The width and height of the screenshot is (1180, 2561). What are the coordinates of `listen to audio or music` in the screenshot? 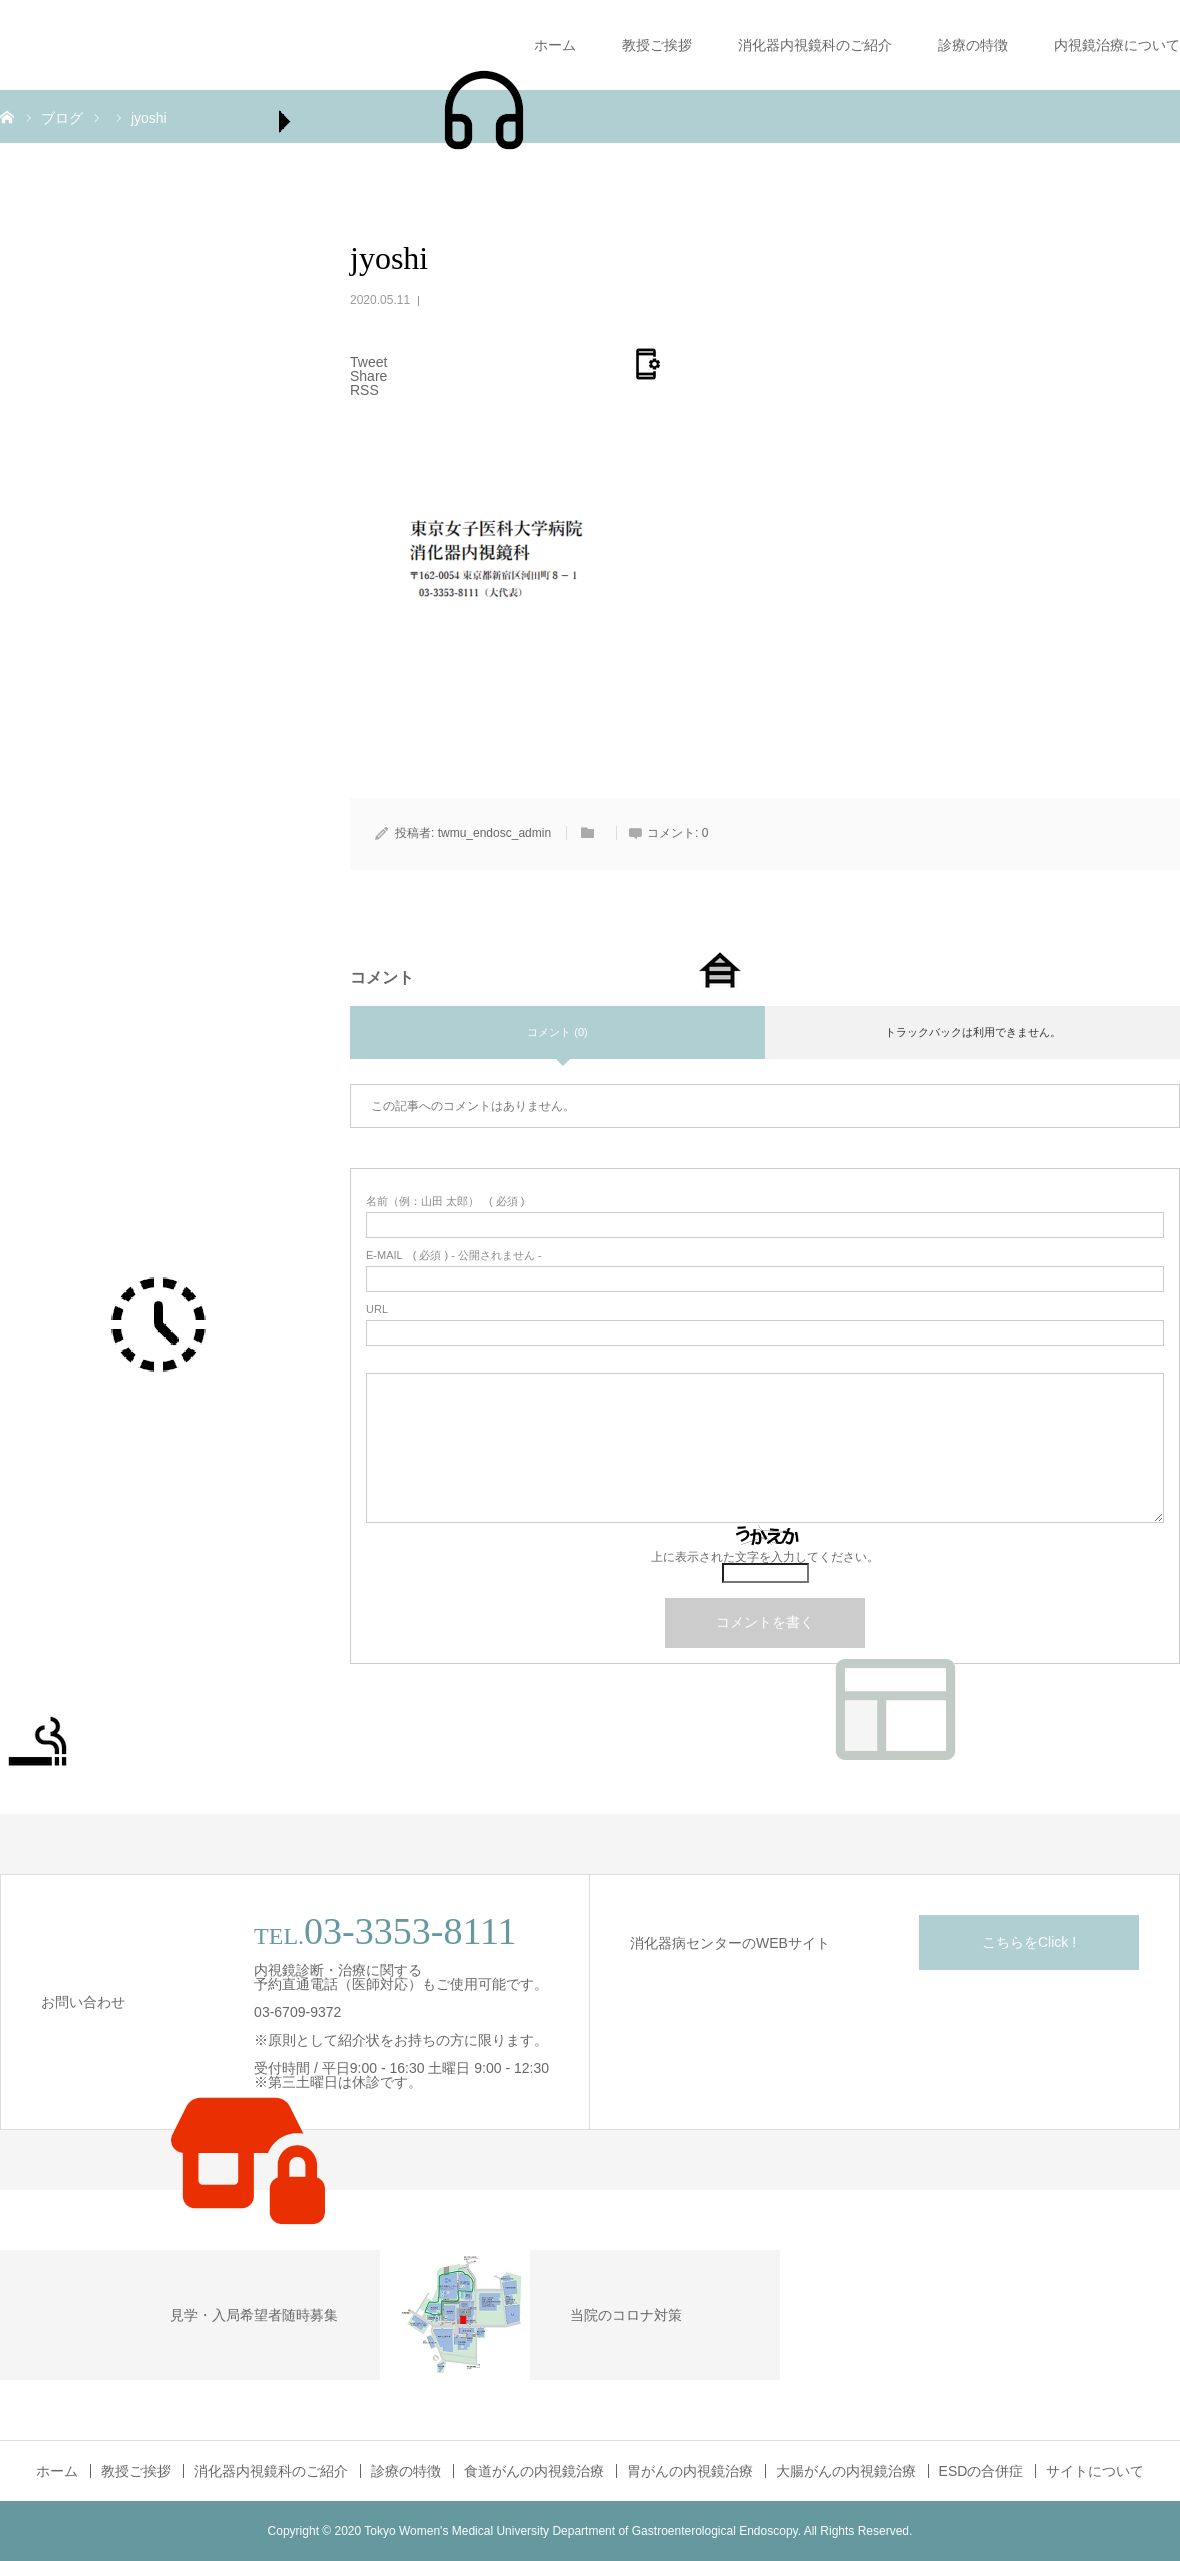 It's located at (484, 110).